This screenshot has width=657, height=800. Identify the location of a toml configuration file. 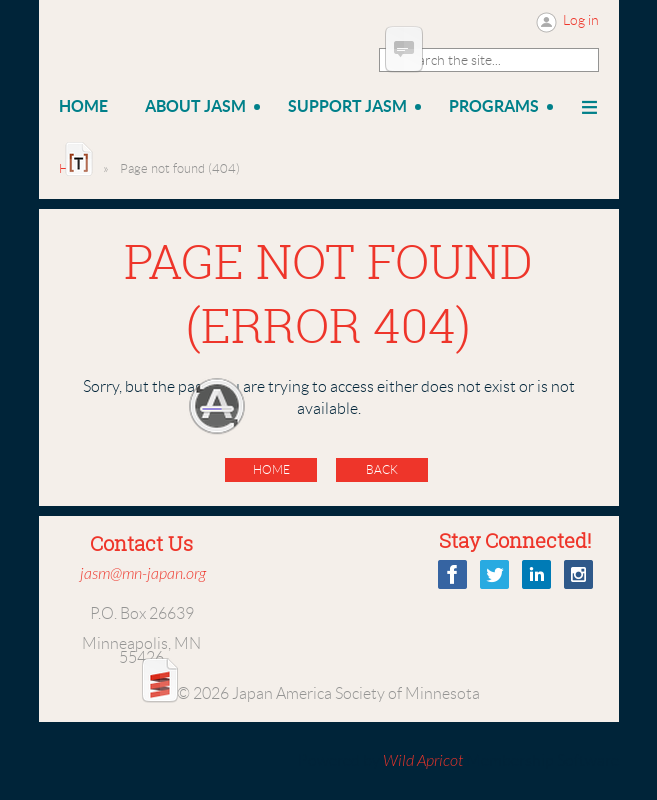
(79, 159).